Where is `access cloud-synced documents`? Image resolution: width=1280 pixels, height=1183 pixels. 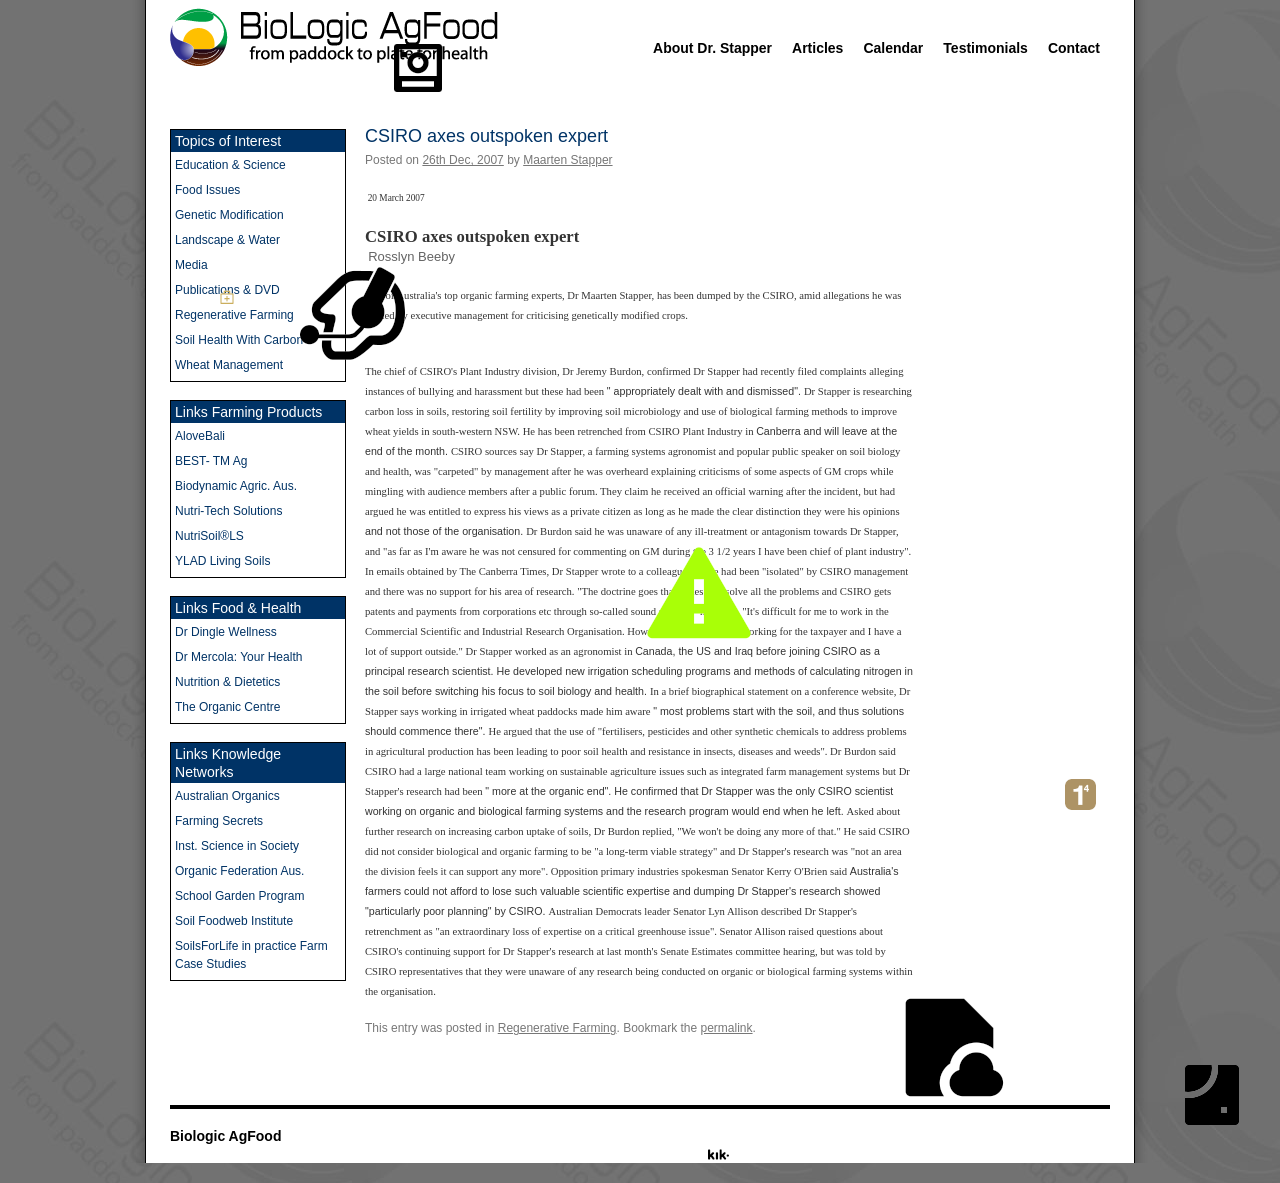
access cloud-synced documents is located at coordinates (949, 1047).